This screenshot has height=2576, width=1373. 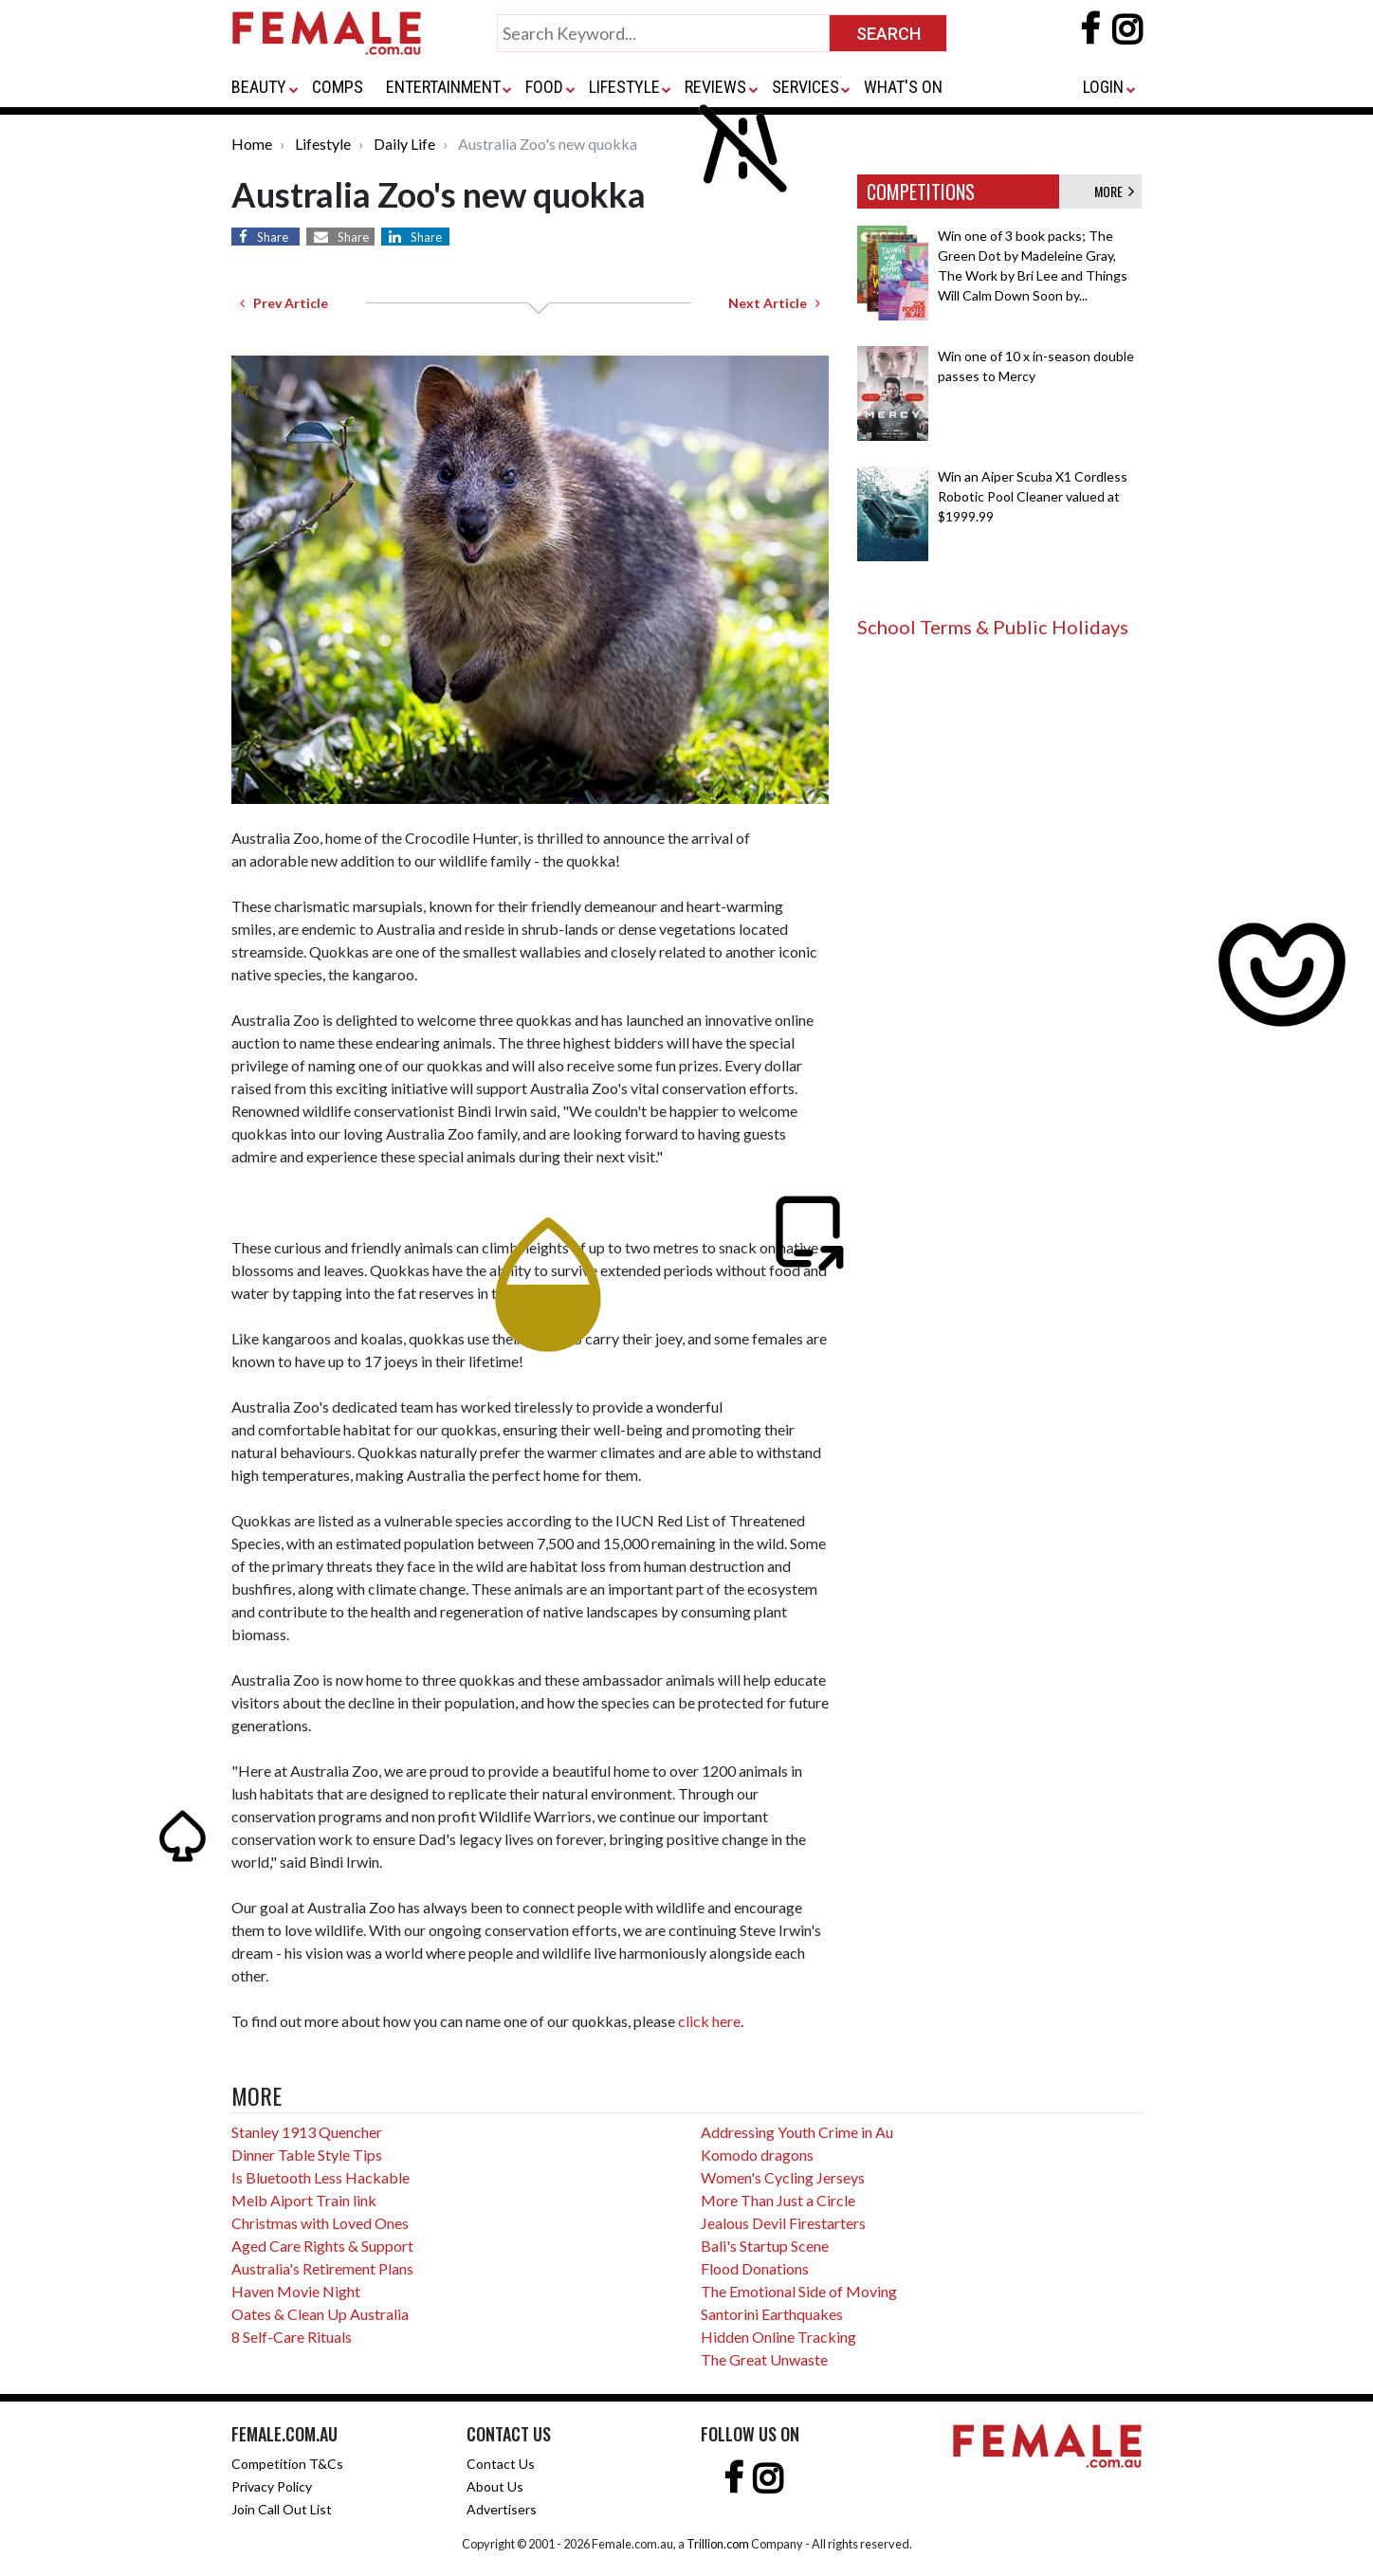 What do you see at coordinates (248, 391) in the screenshot?
I see `http patch request disabled or unavailable` at bounding box center [248, 391].